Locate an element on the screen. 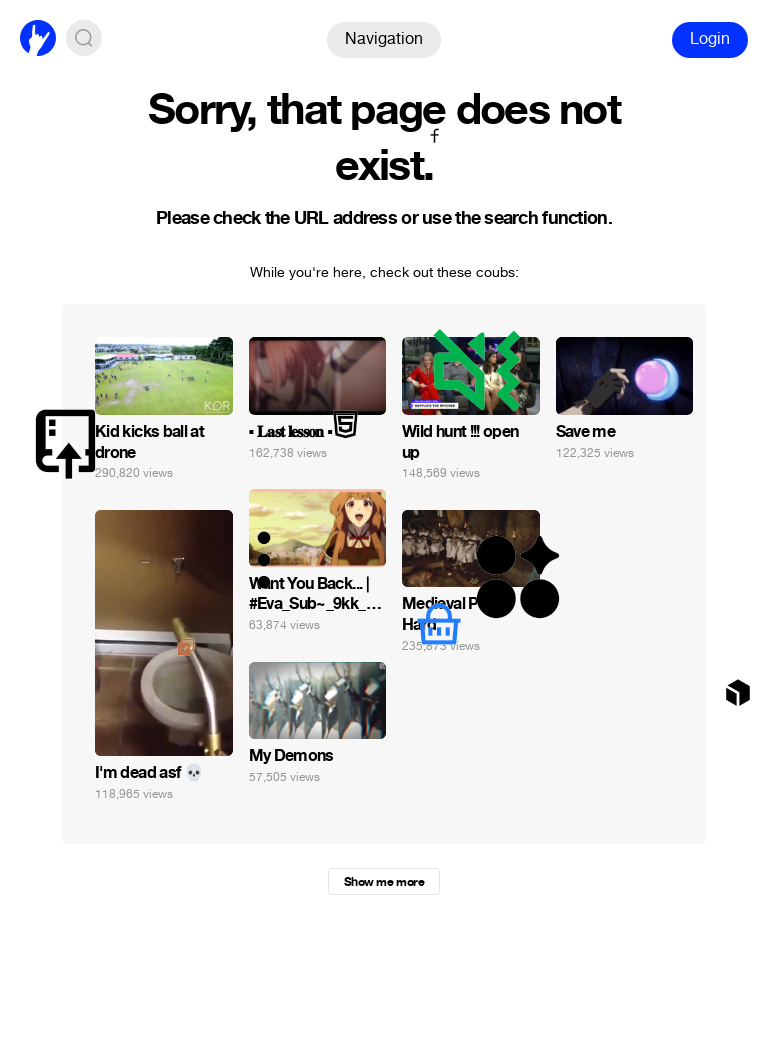 The width and height of the screenshot is (768, 1059). open Facebook app is located at coordinates (434, 136).